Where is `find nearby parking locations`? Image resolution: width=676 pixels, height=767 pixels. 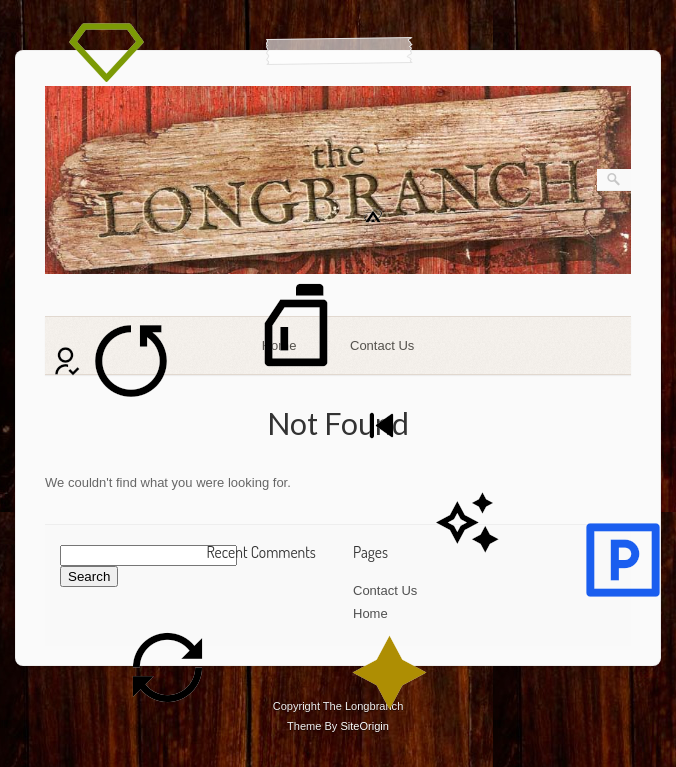 find nearby parking locations is located at coordinates (623, 560).